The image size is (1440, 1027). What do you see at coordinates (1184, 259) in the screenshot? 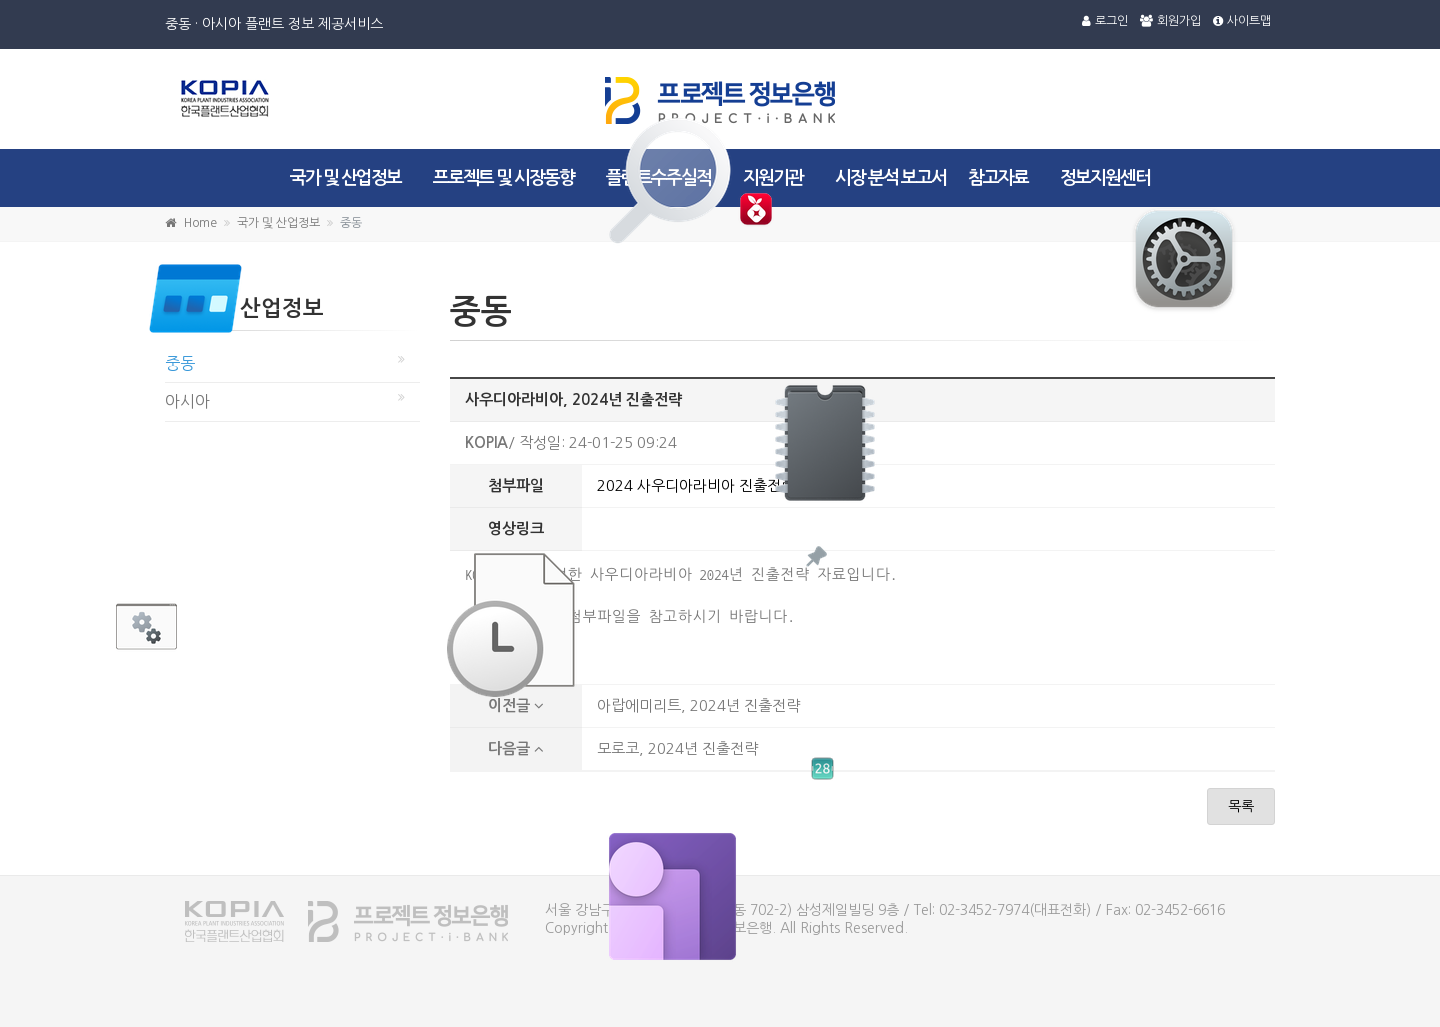
I see `open system preferences or settings` at bounding box center [1184, 259].